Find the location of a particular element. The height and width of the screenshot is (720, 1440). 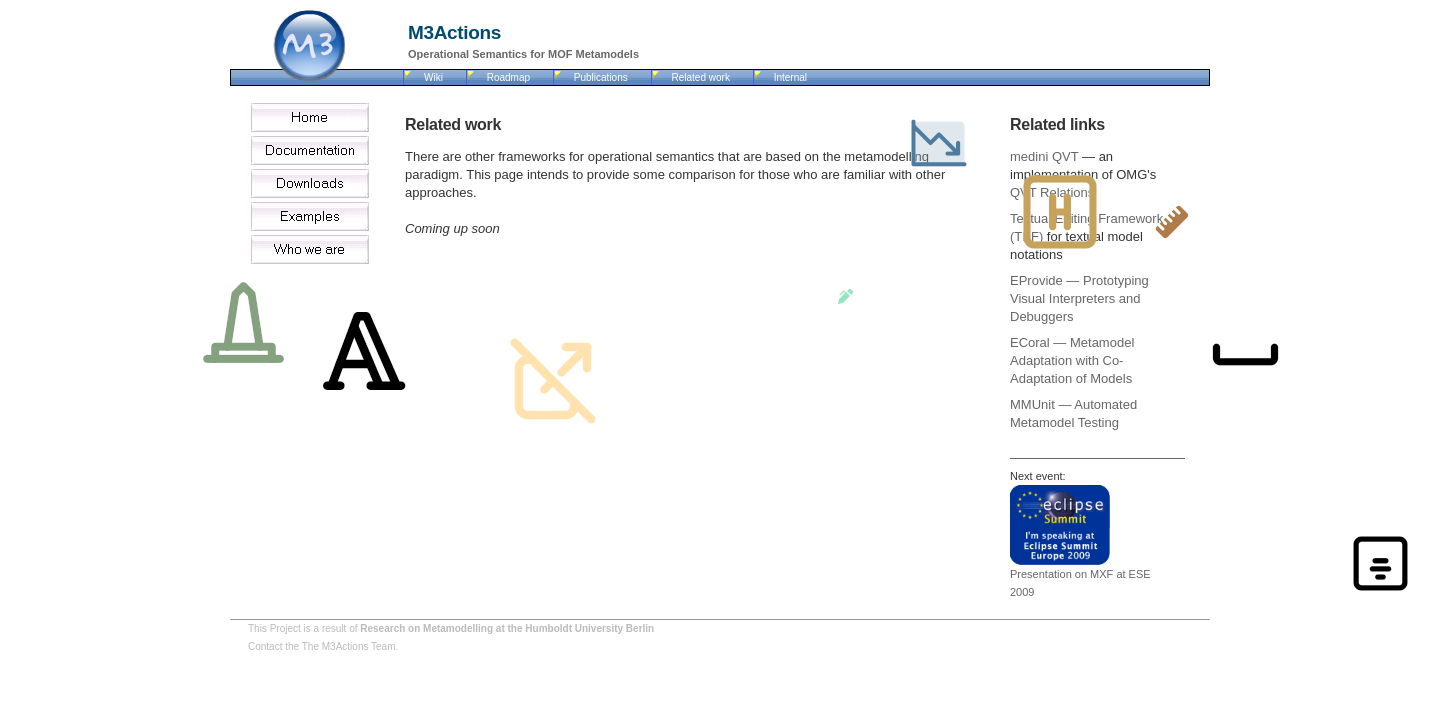

external link disabled or unavailable is located at coordinates (553, 381).